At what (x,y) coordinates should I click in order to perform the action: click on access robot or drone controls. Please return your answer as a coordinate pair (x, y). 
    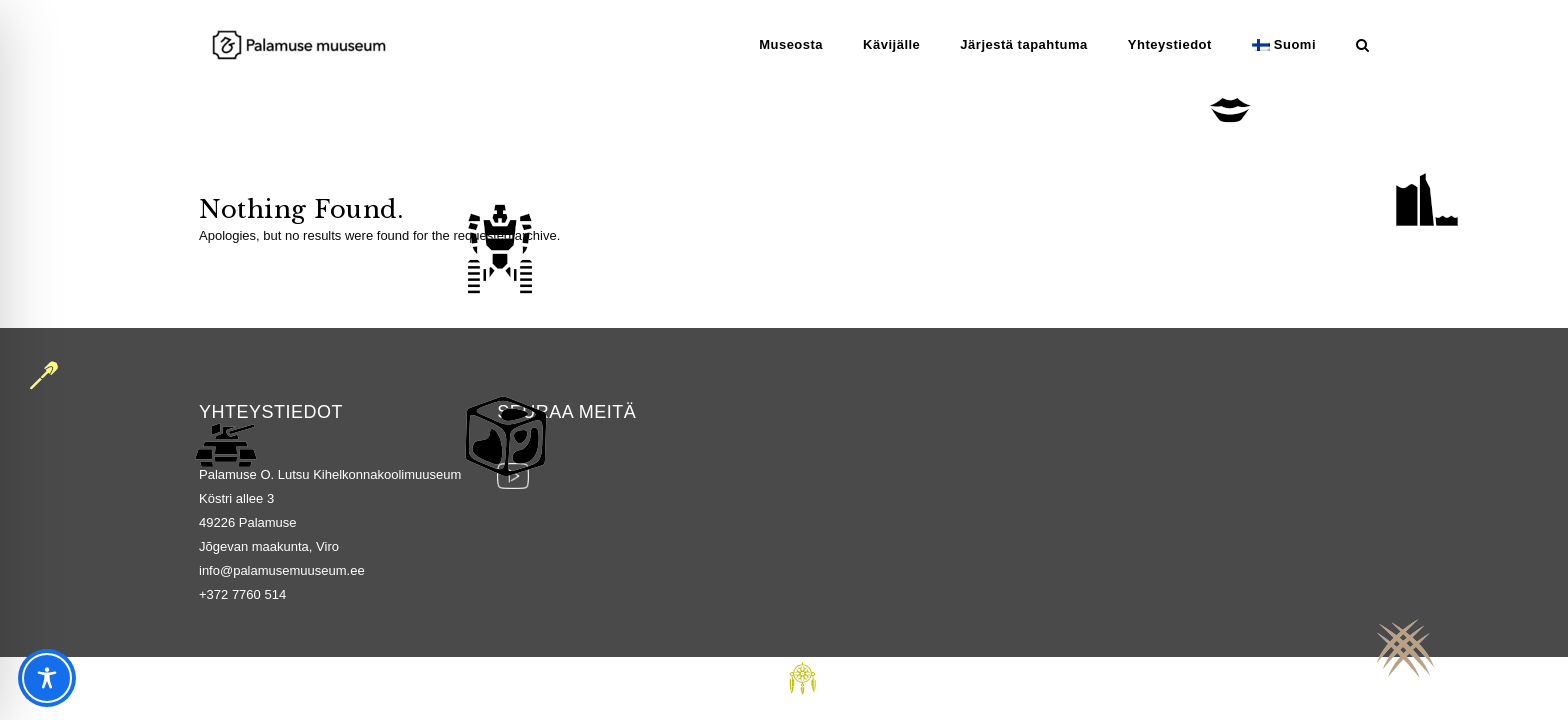
    Looking at the image, I should click on (500, 249).